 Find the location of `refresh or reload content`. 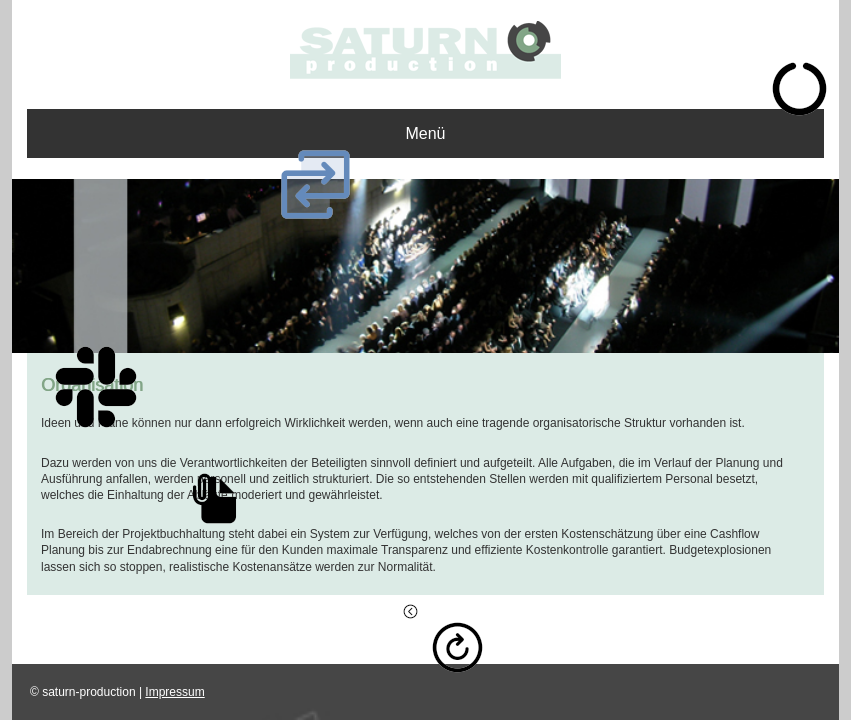

refresh or reload content is located at coordinates (457, 647).